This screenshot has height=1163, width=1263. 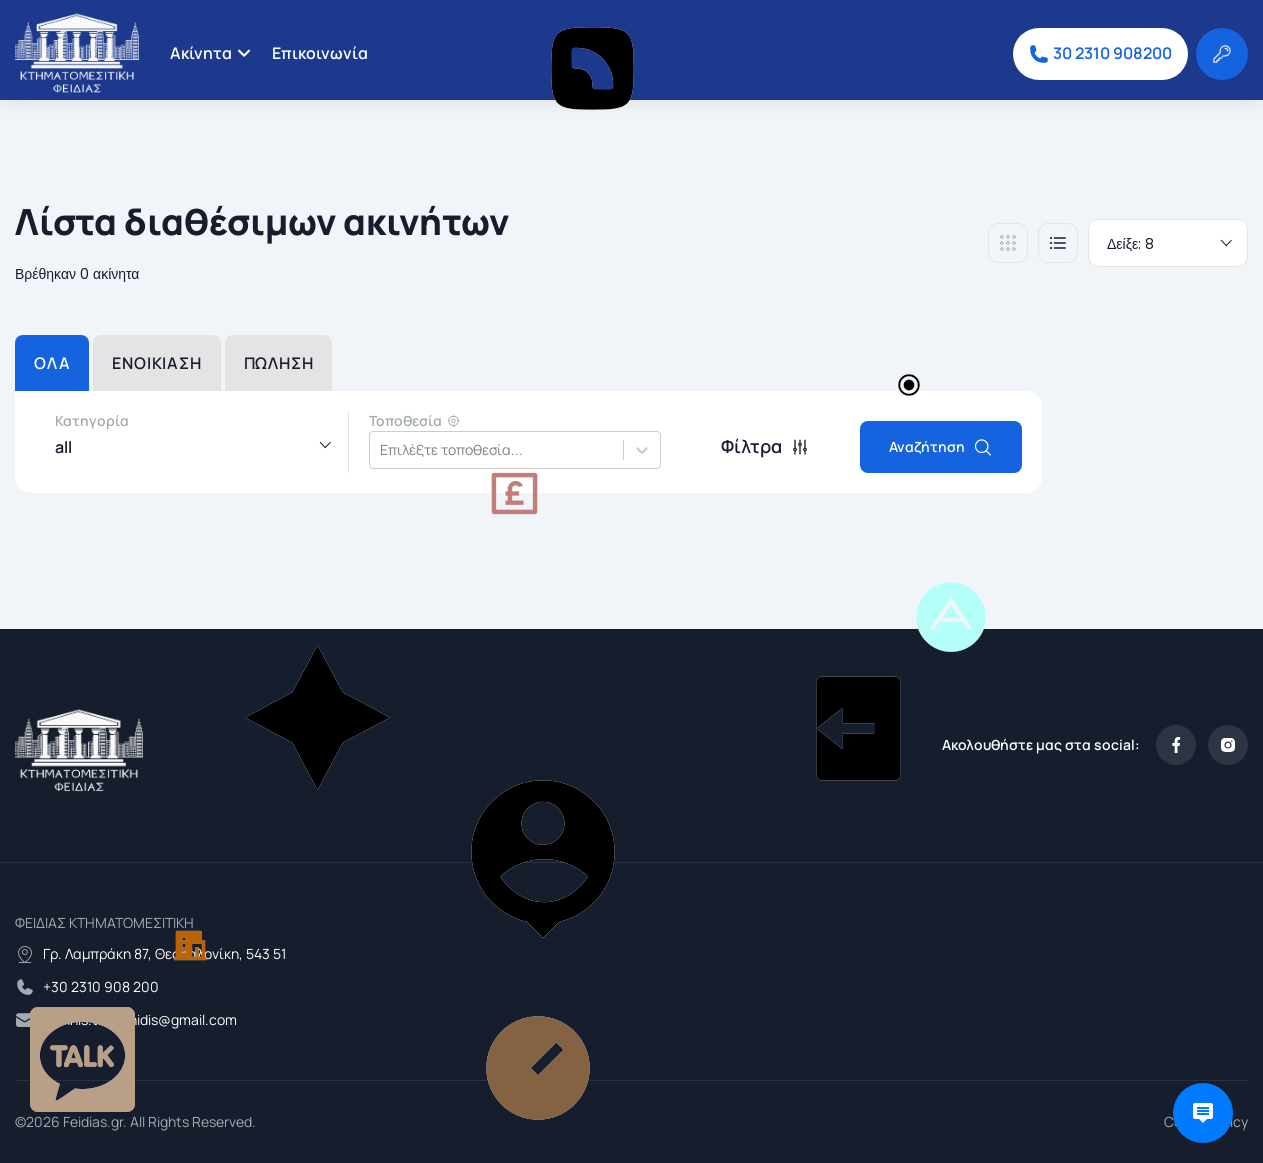 What do you see at coordinates (514, 493) in the screenshot?
I see `view balance in british pounds` at bounding box center [514, 493].